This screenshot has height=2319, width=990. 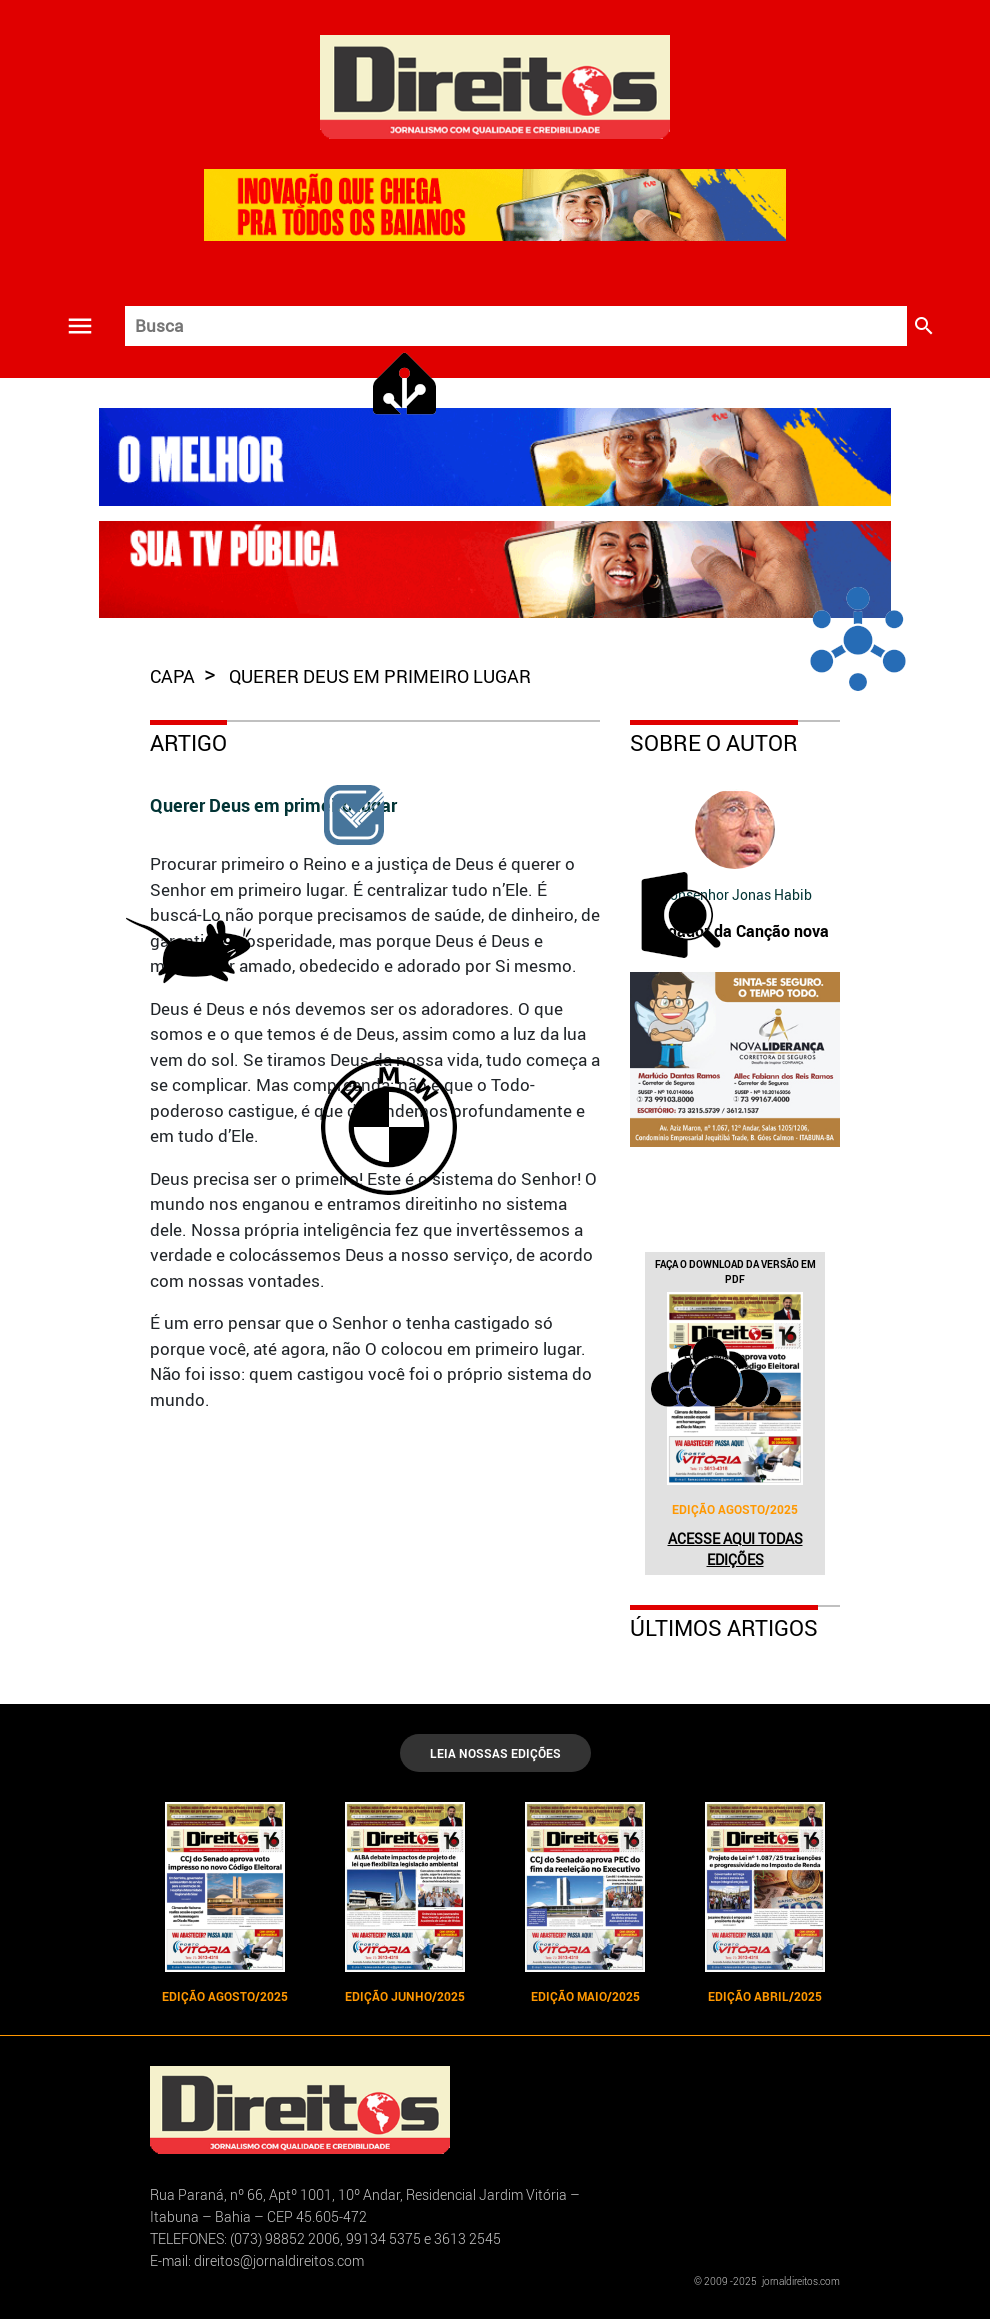 What do you see at coordinates (188, 950) in the screenshot?
I see `xfce desktop environment logo` at bounding box center [188, 950].